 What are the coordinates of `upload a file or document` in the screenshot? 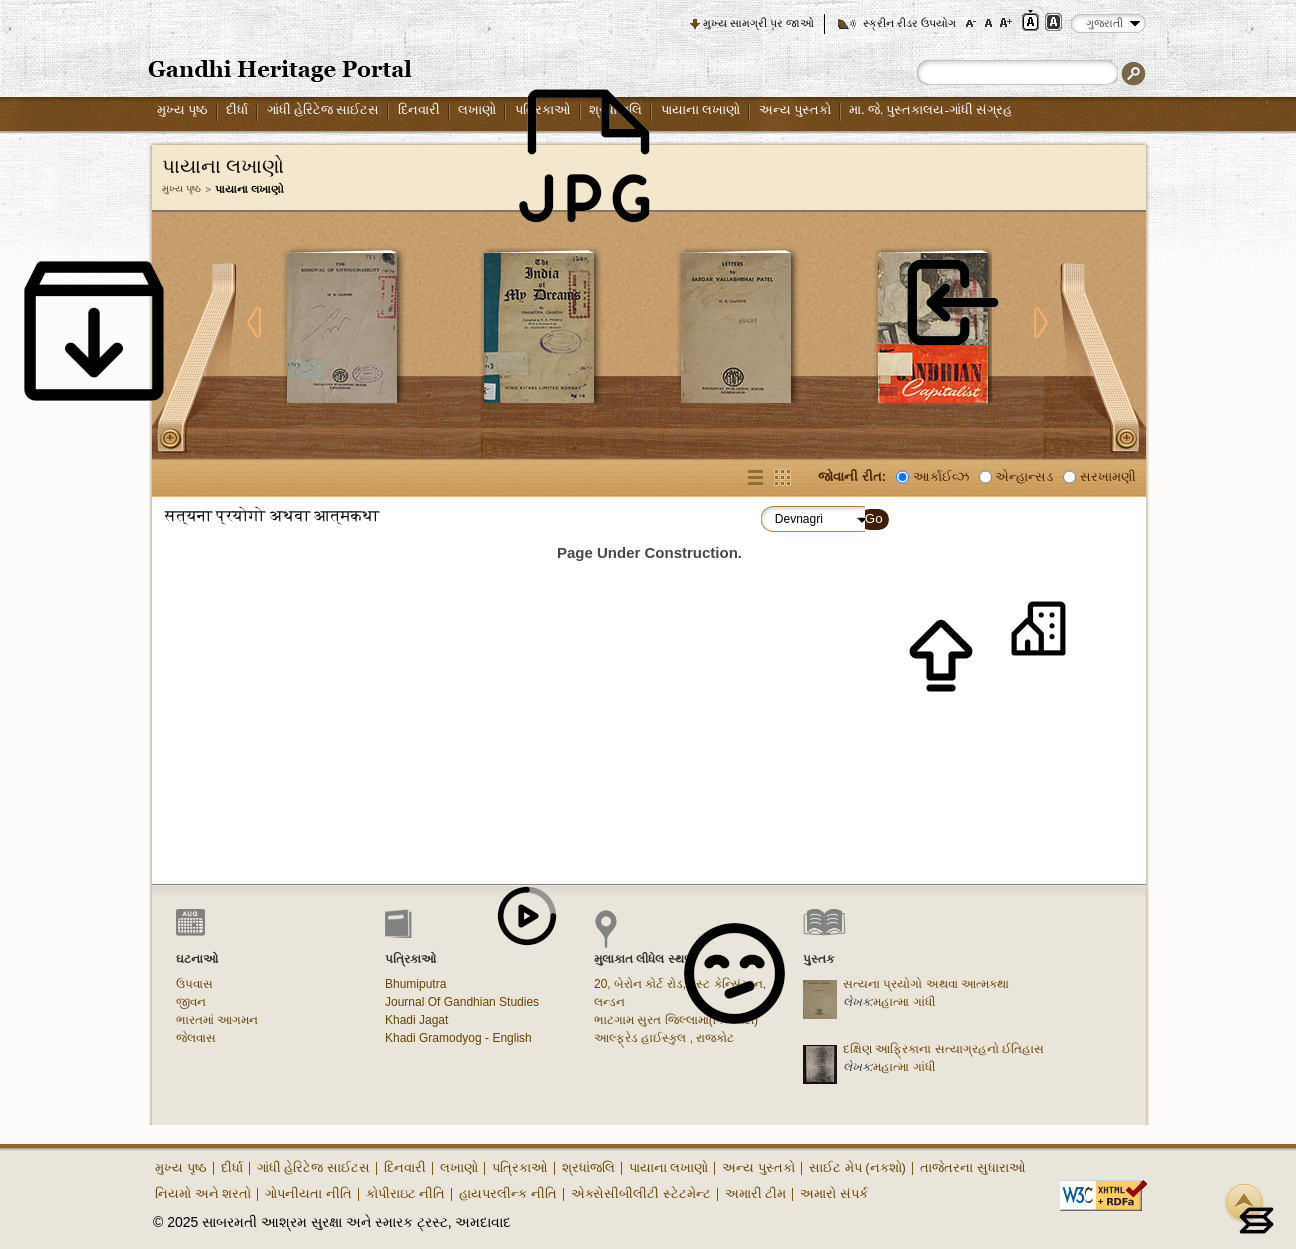 It's located at (941, 655).